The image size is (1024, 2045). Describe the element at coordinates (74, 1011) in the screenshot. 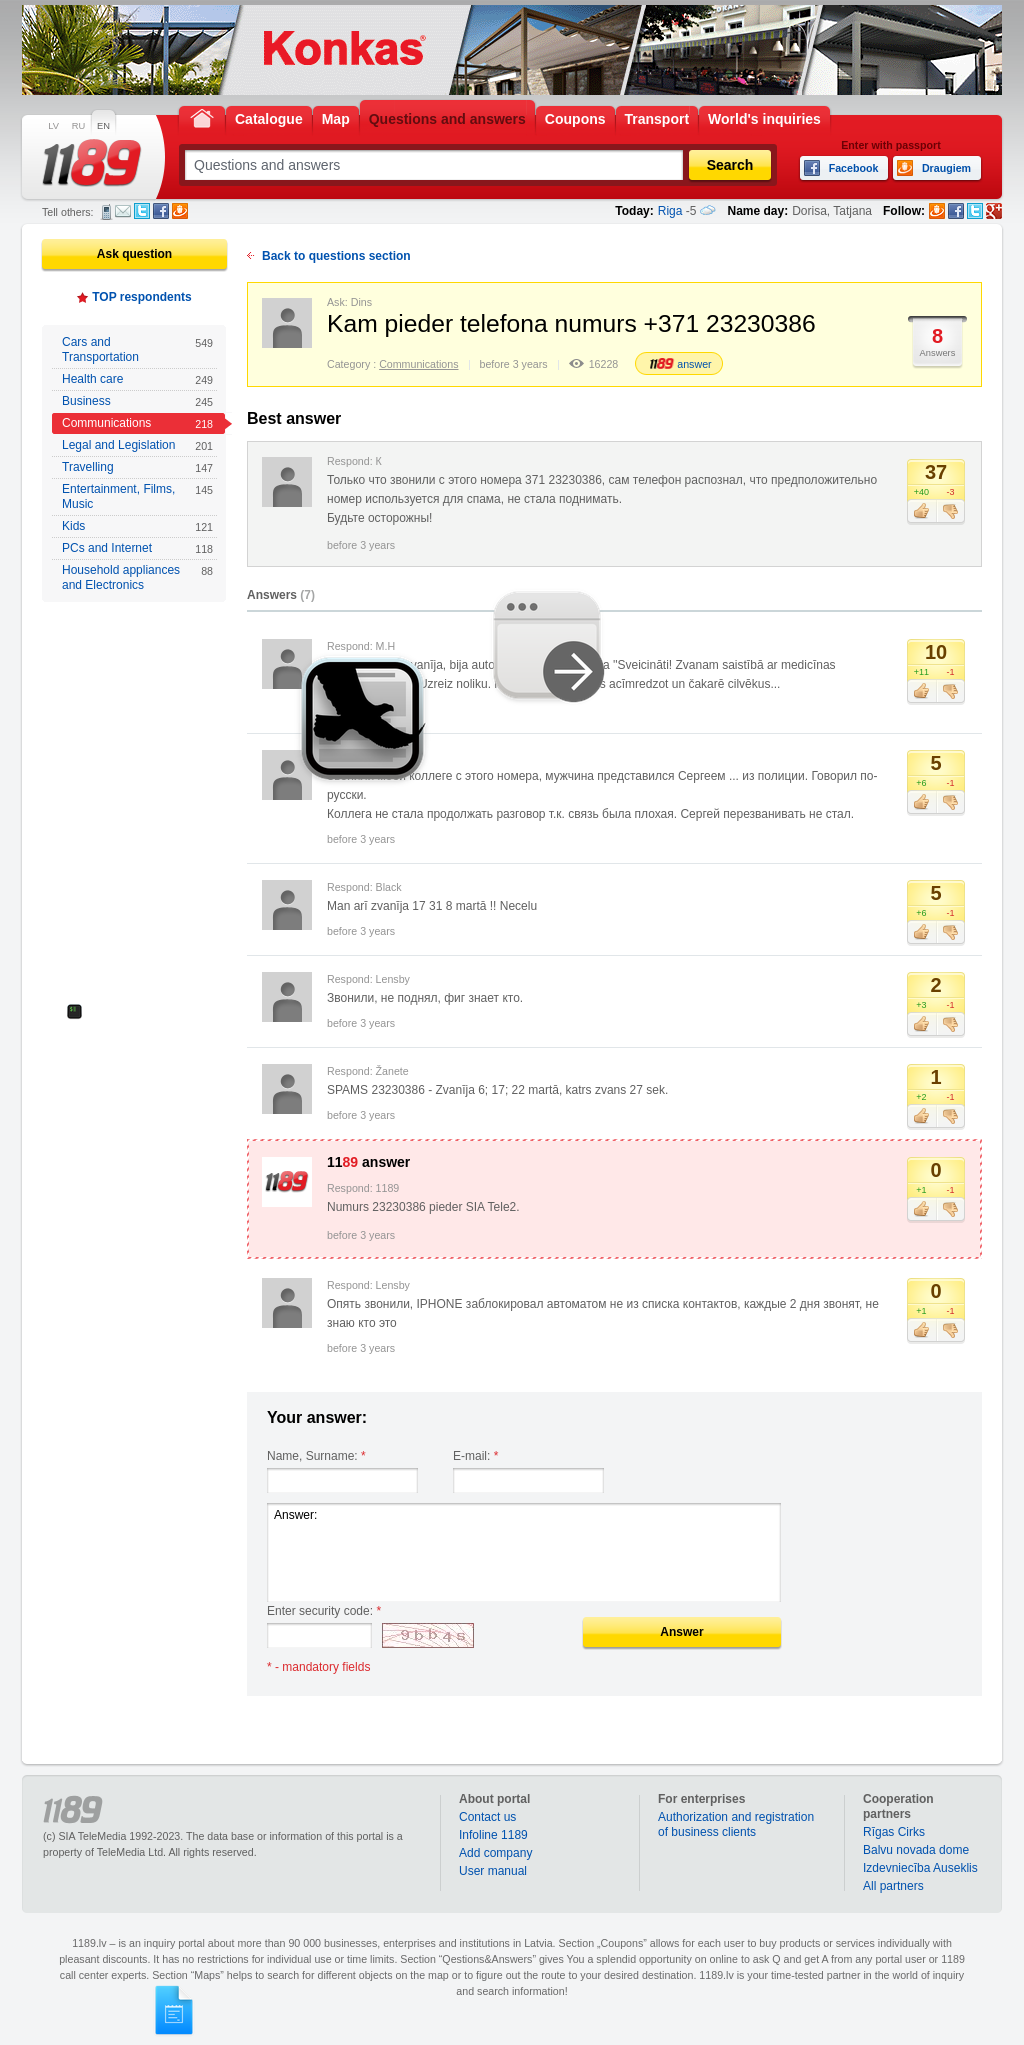

I see `open xterm terminal application` at that location.